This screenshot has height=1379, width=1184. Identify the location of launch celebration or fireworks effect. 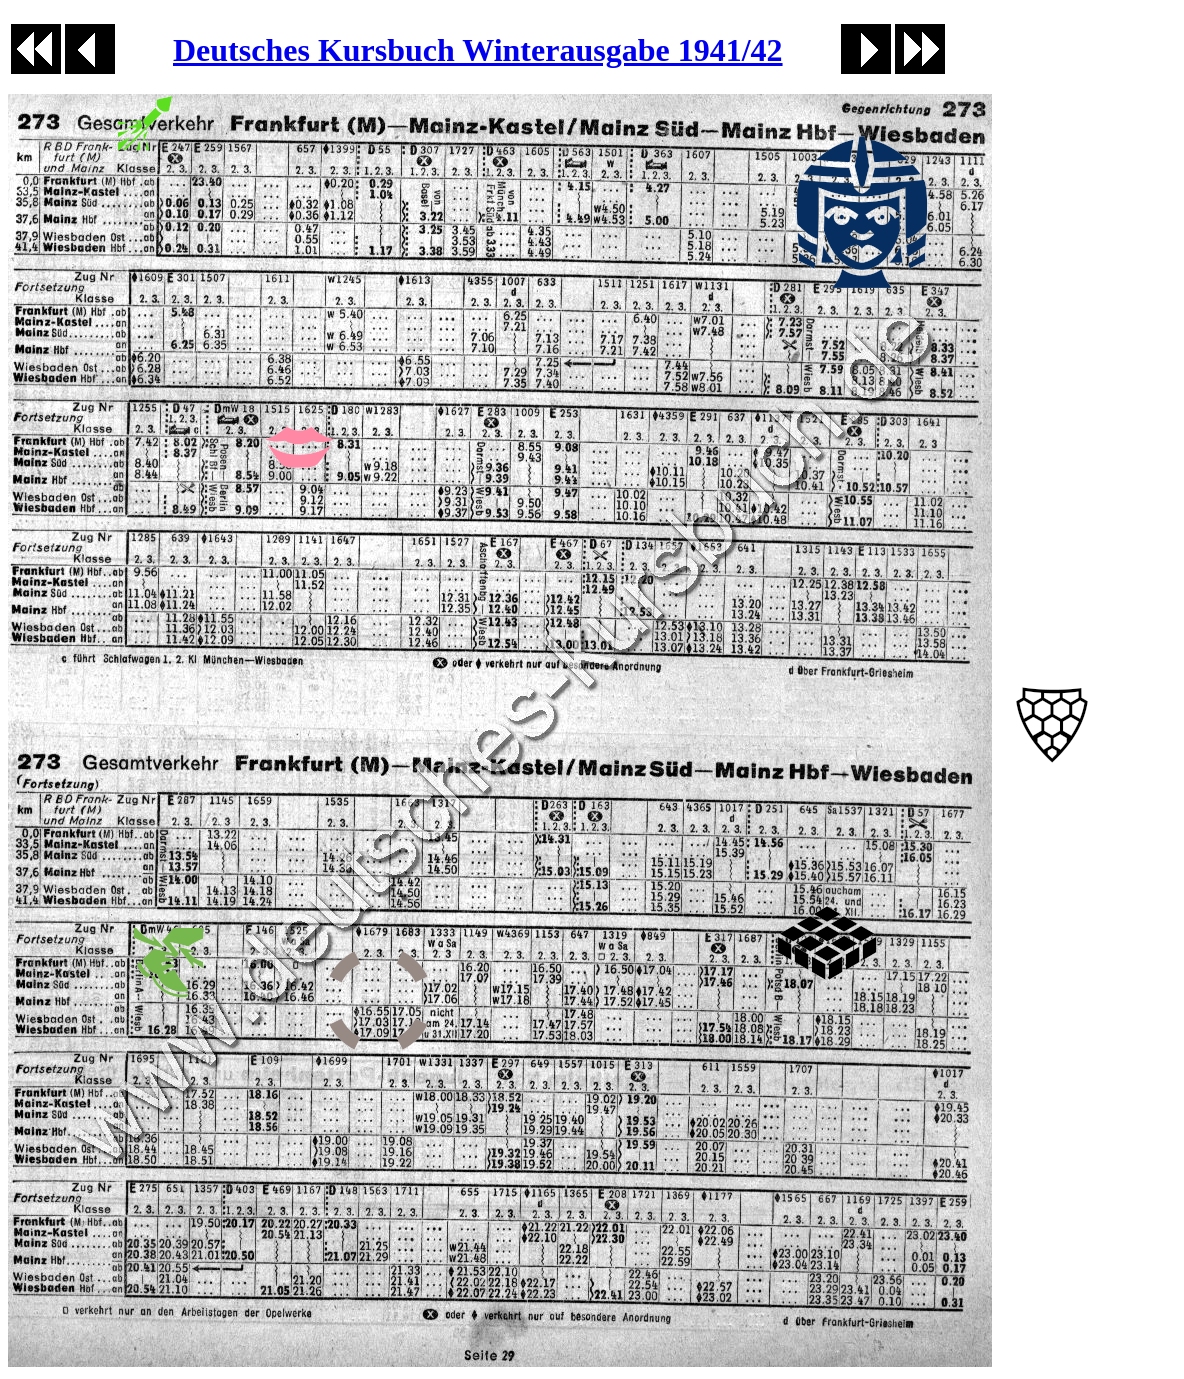
(145, 122).